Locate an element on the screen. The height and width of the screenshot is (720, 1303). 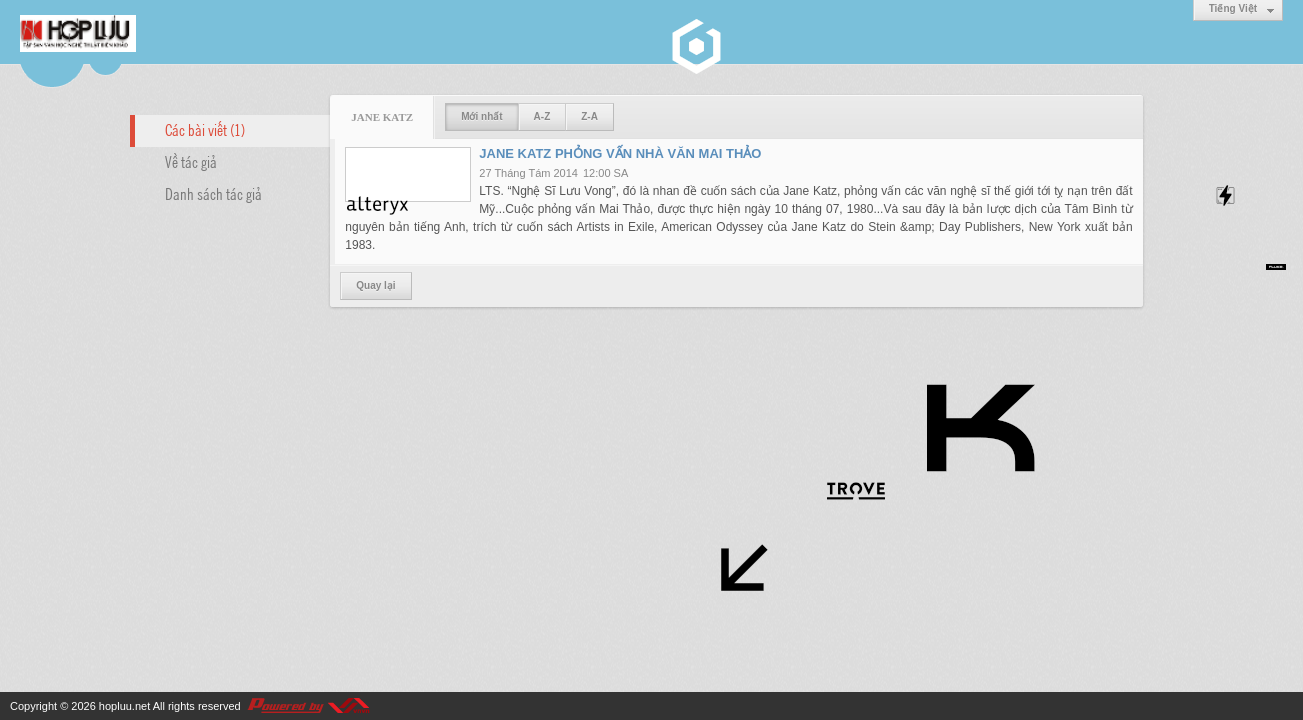
Fluke corporation brand logo is located at coordinates (1276, 267).